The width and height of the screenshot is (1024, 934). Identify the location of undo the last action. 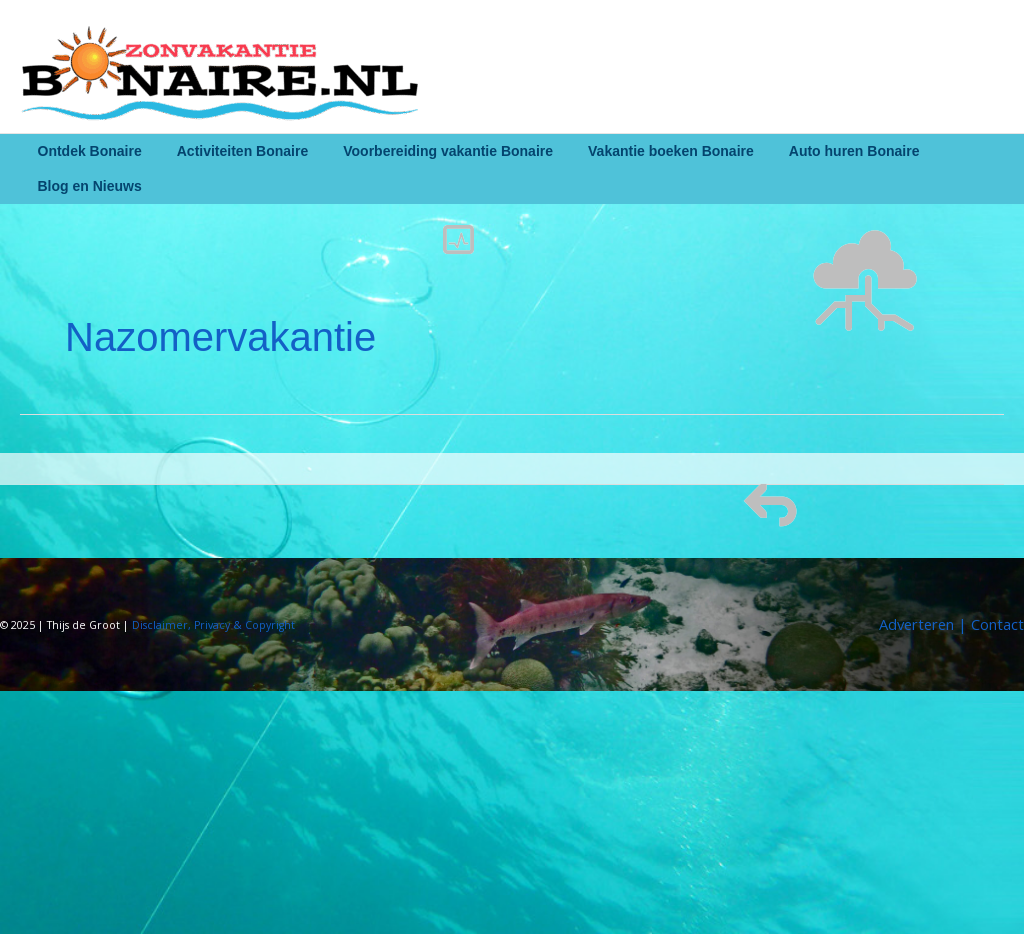
(771, 505).